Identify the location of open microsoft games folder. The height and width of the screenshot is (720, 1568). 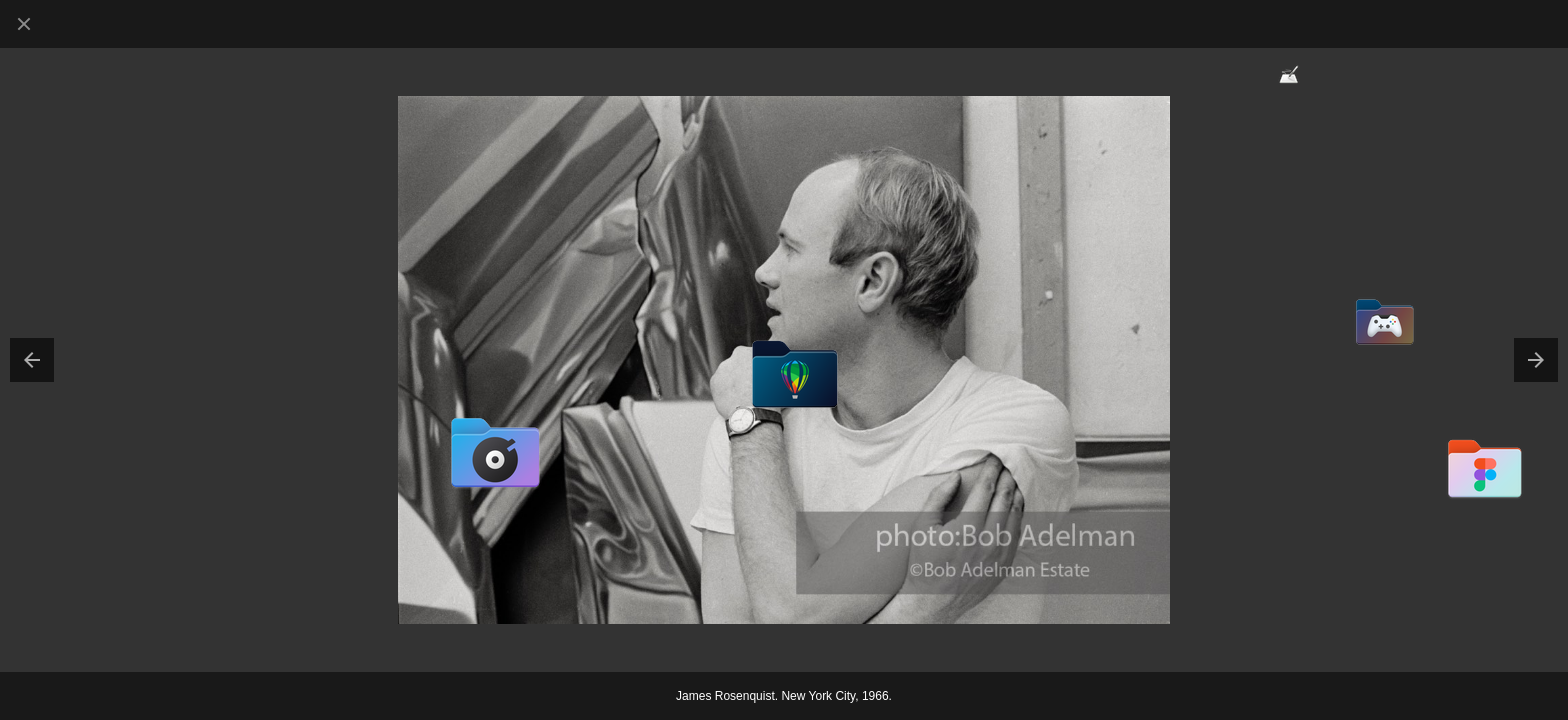
(1384, 323).